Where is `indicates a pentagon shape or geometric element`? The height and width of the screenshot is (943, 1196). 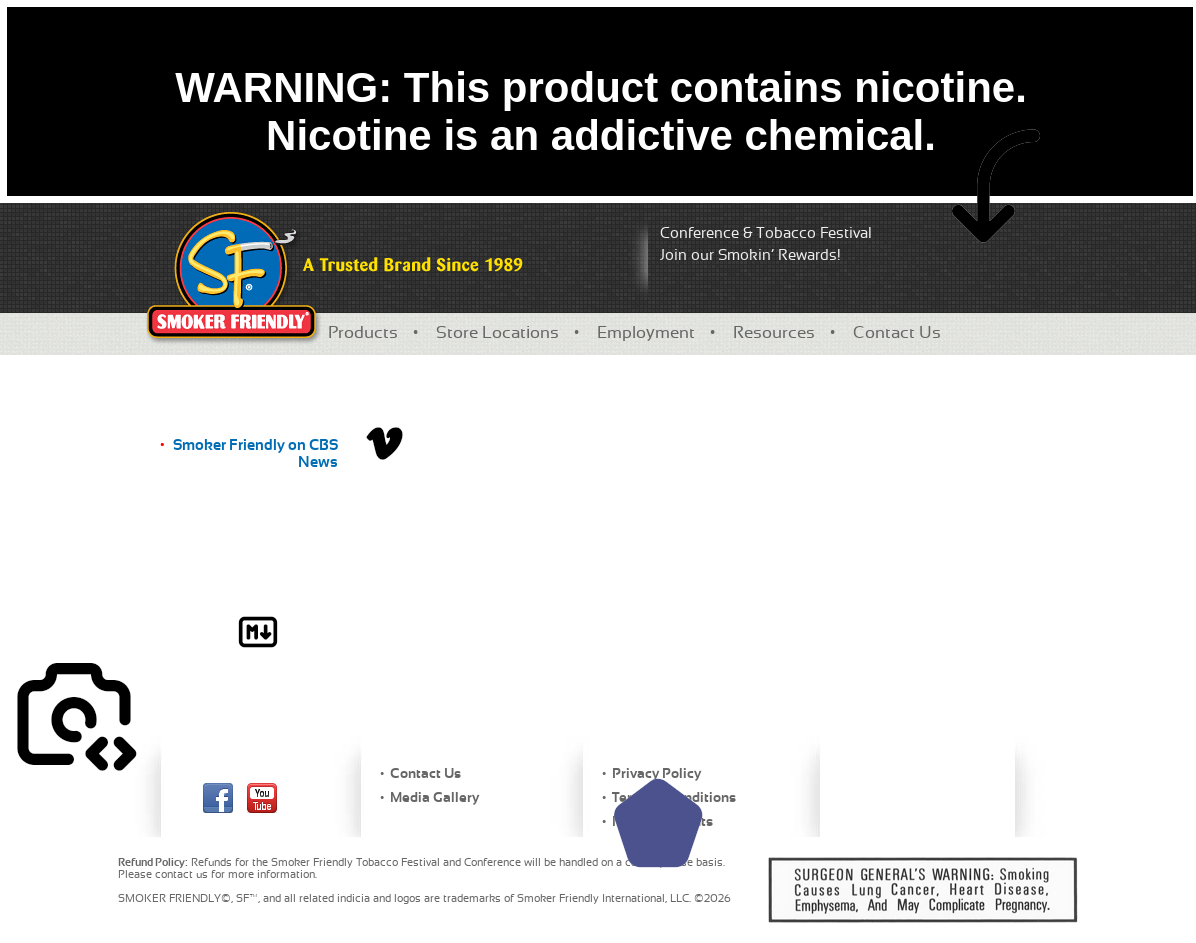
indicates a pentagon shape or geometric element is located at coordinates (658, 823).